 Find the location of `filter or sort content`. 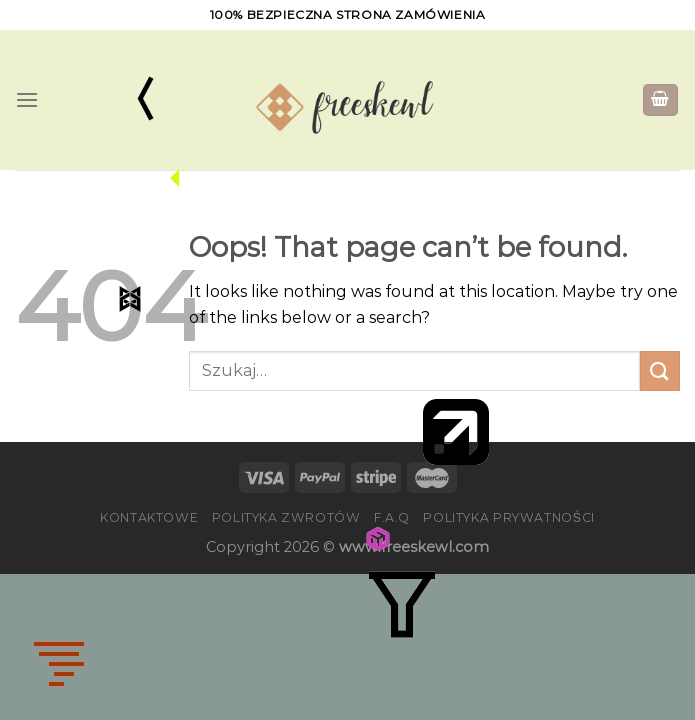

filter or sort content is located at coordinates (402, 601).